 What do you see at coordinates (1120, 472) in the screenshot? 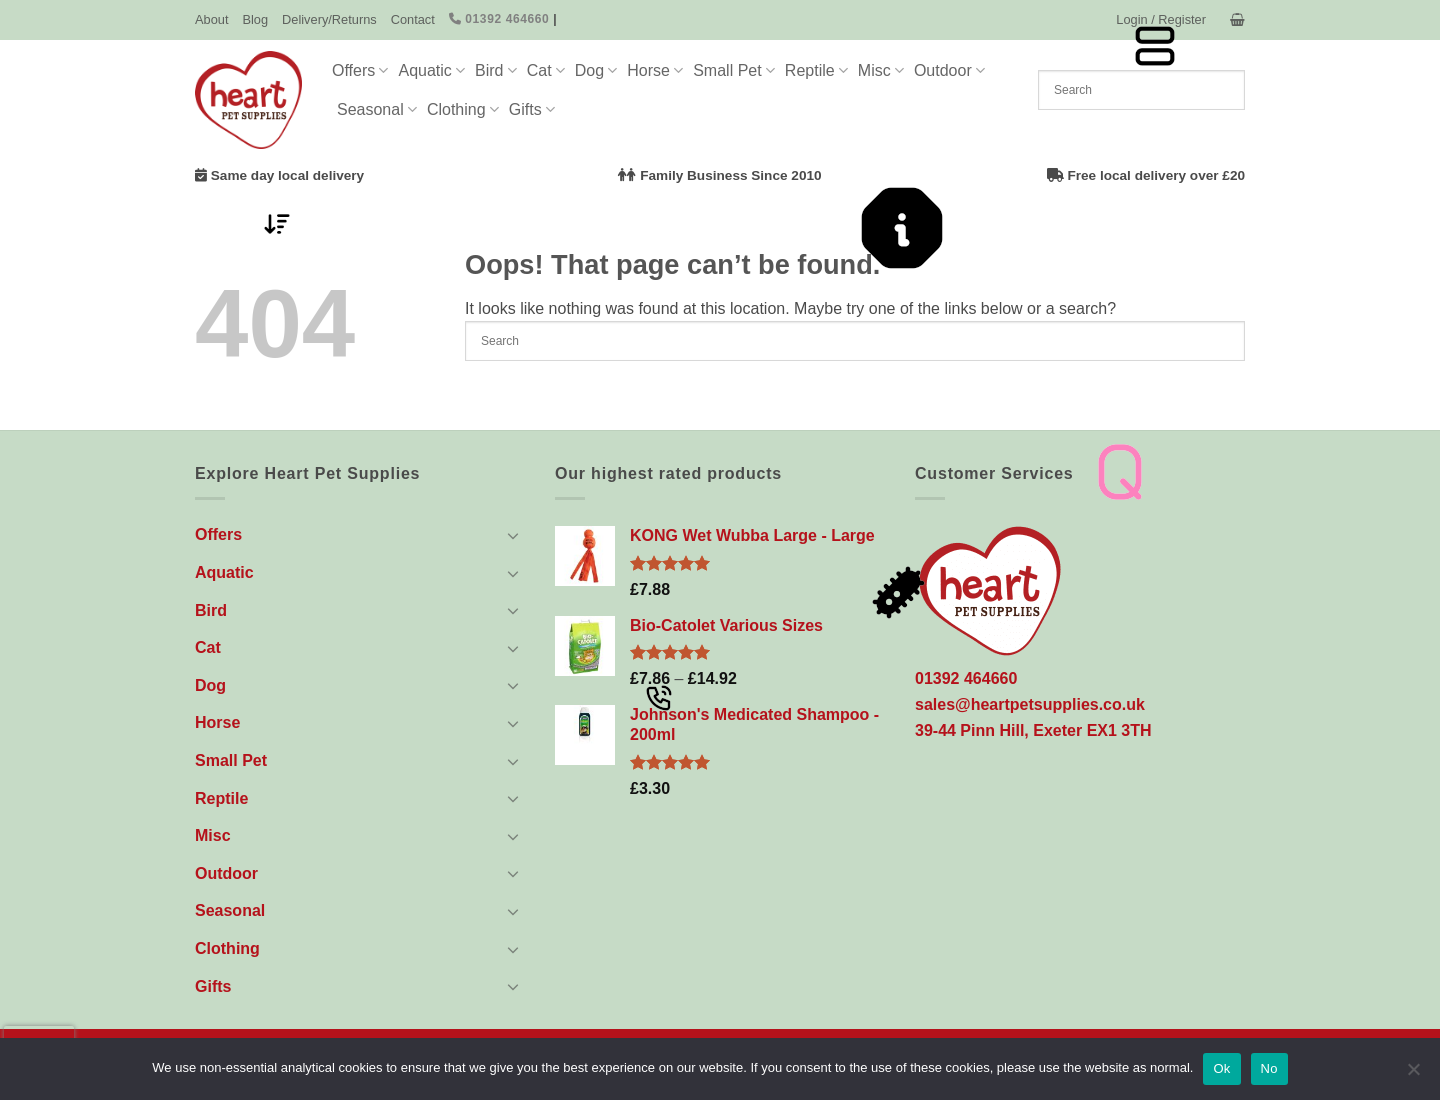
I see `represents the letter Q in alphabetical navigation` at bounding box center [1120, 472].